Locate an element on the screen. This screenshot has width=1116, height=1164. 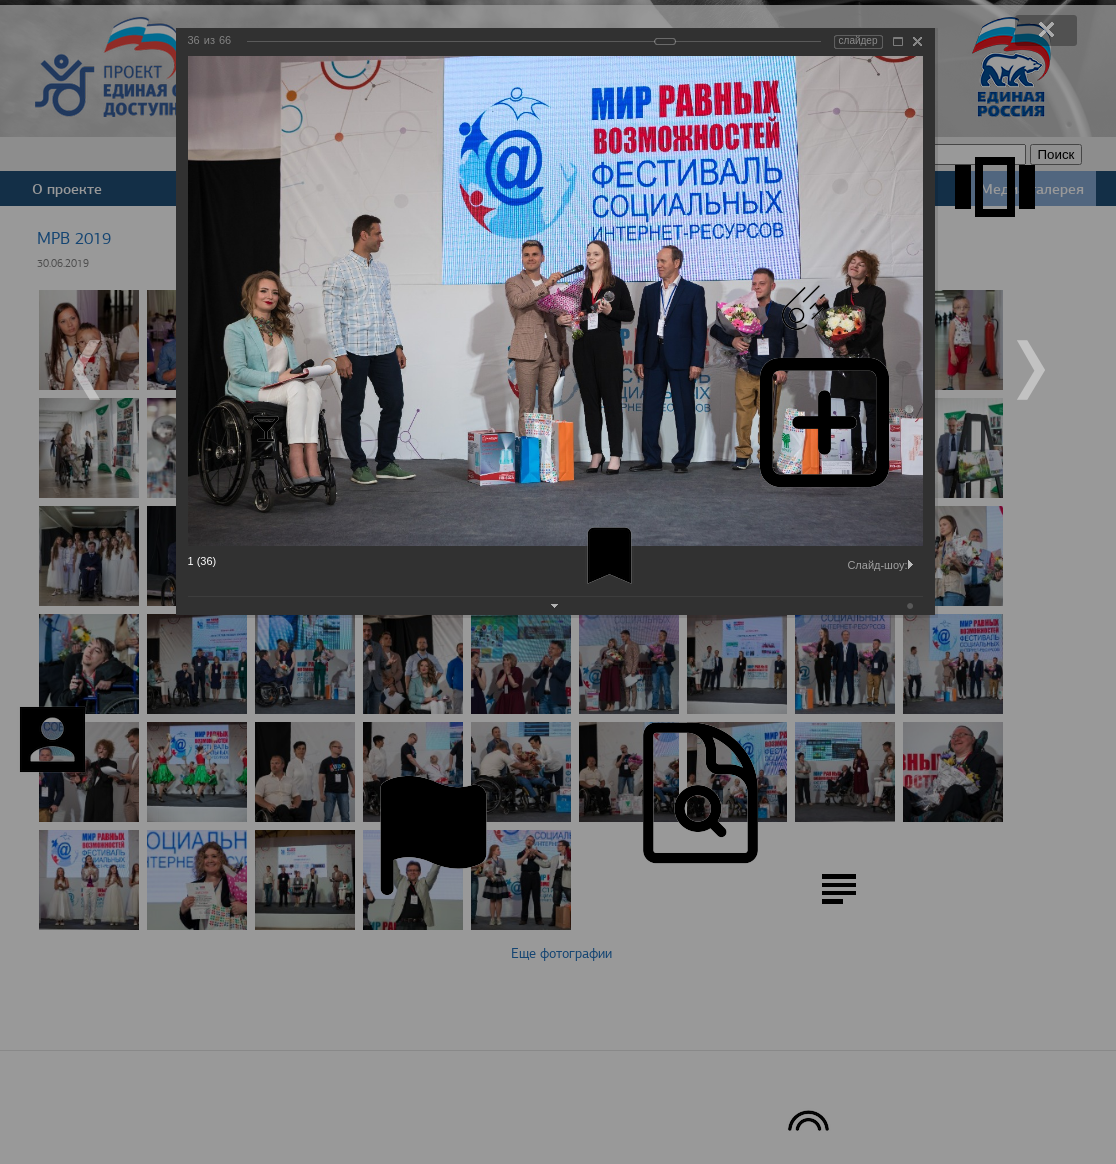
indicates a trending or viral item is located at coordinates (803, 308).